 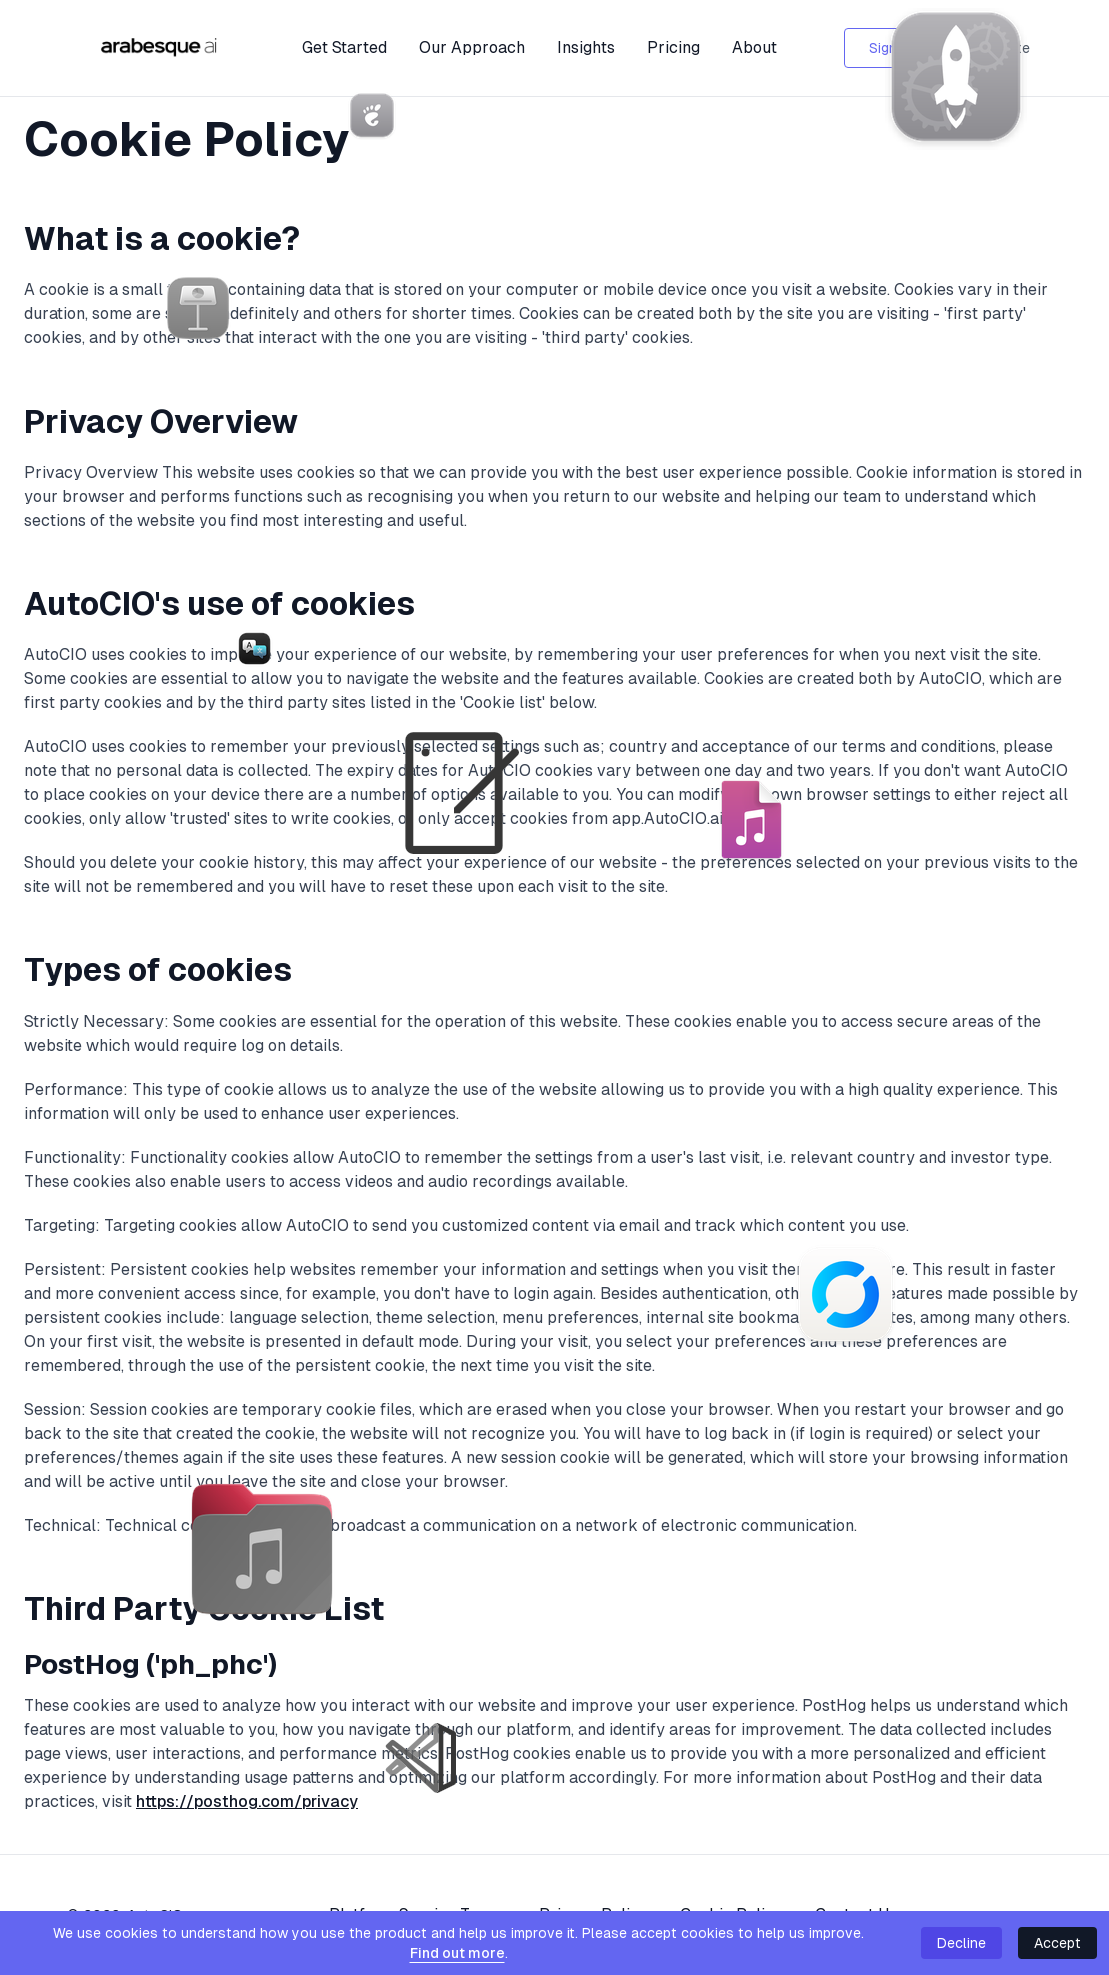 What do you see at coordinates (254, 648) in the screenshot?
I see `open the translate app` at bounding box center [254, 648].